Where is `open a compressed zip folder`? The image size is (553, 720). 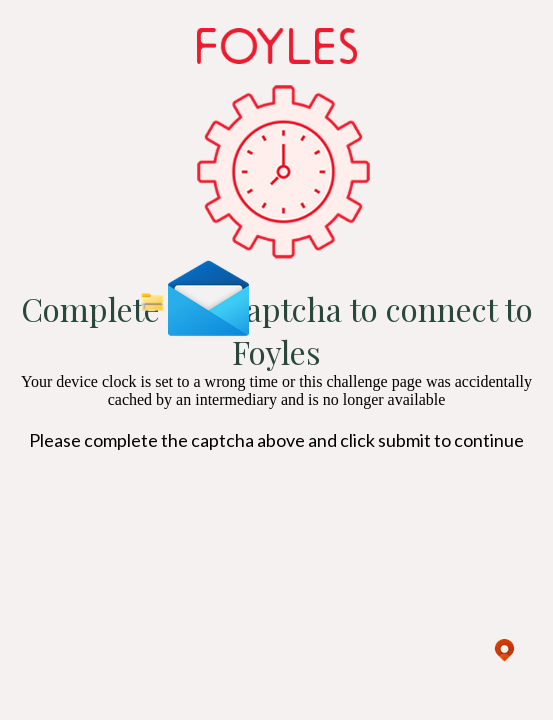 open a compressed zip folder is located at coordinates (152, 302).